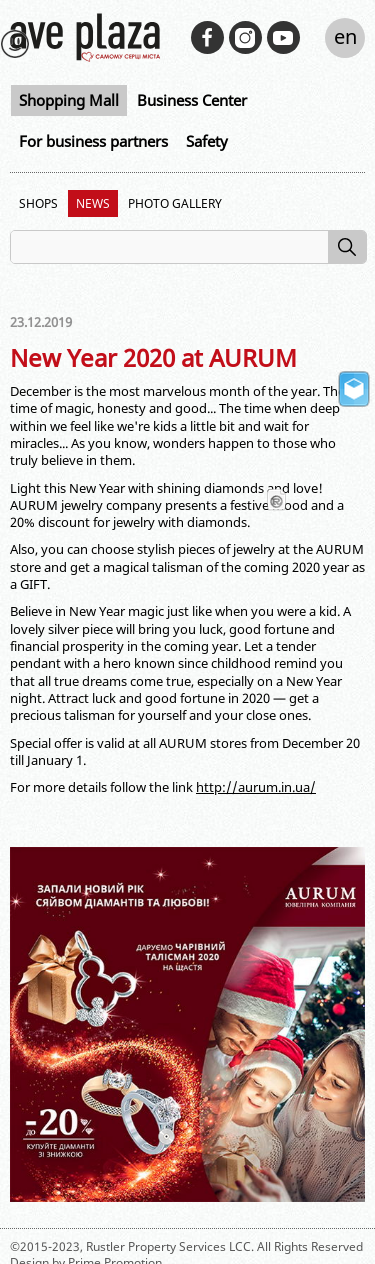 Image resolution: width=375 pixels, height=1264 pixels. Describe the element at coordinates (15, 44) in the screenshot. I see `access people and smiley emoji category` at that location.